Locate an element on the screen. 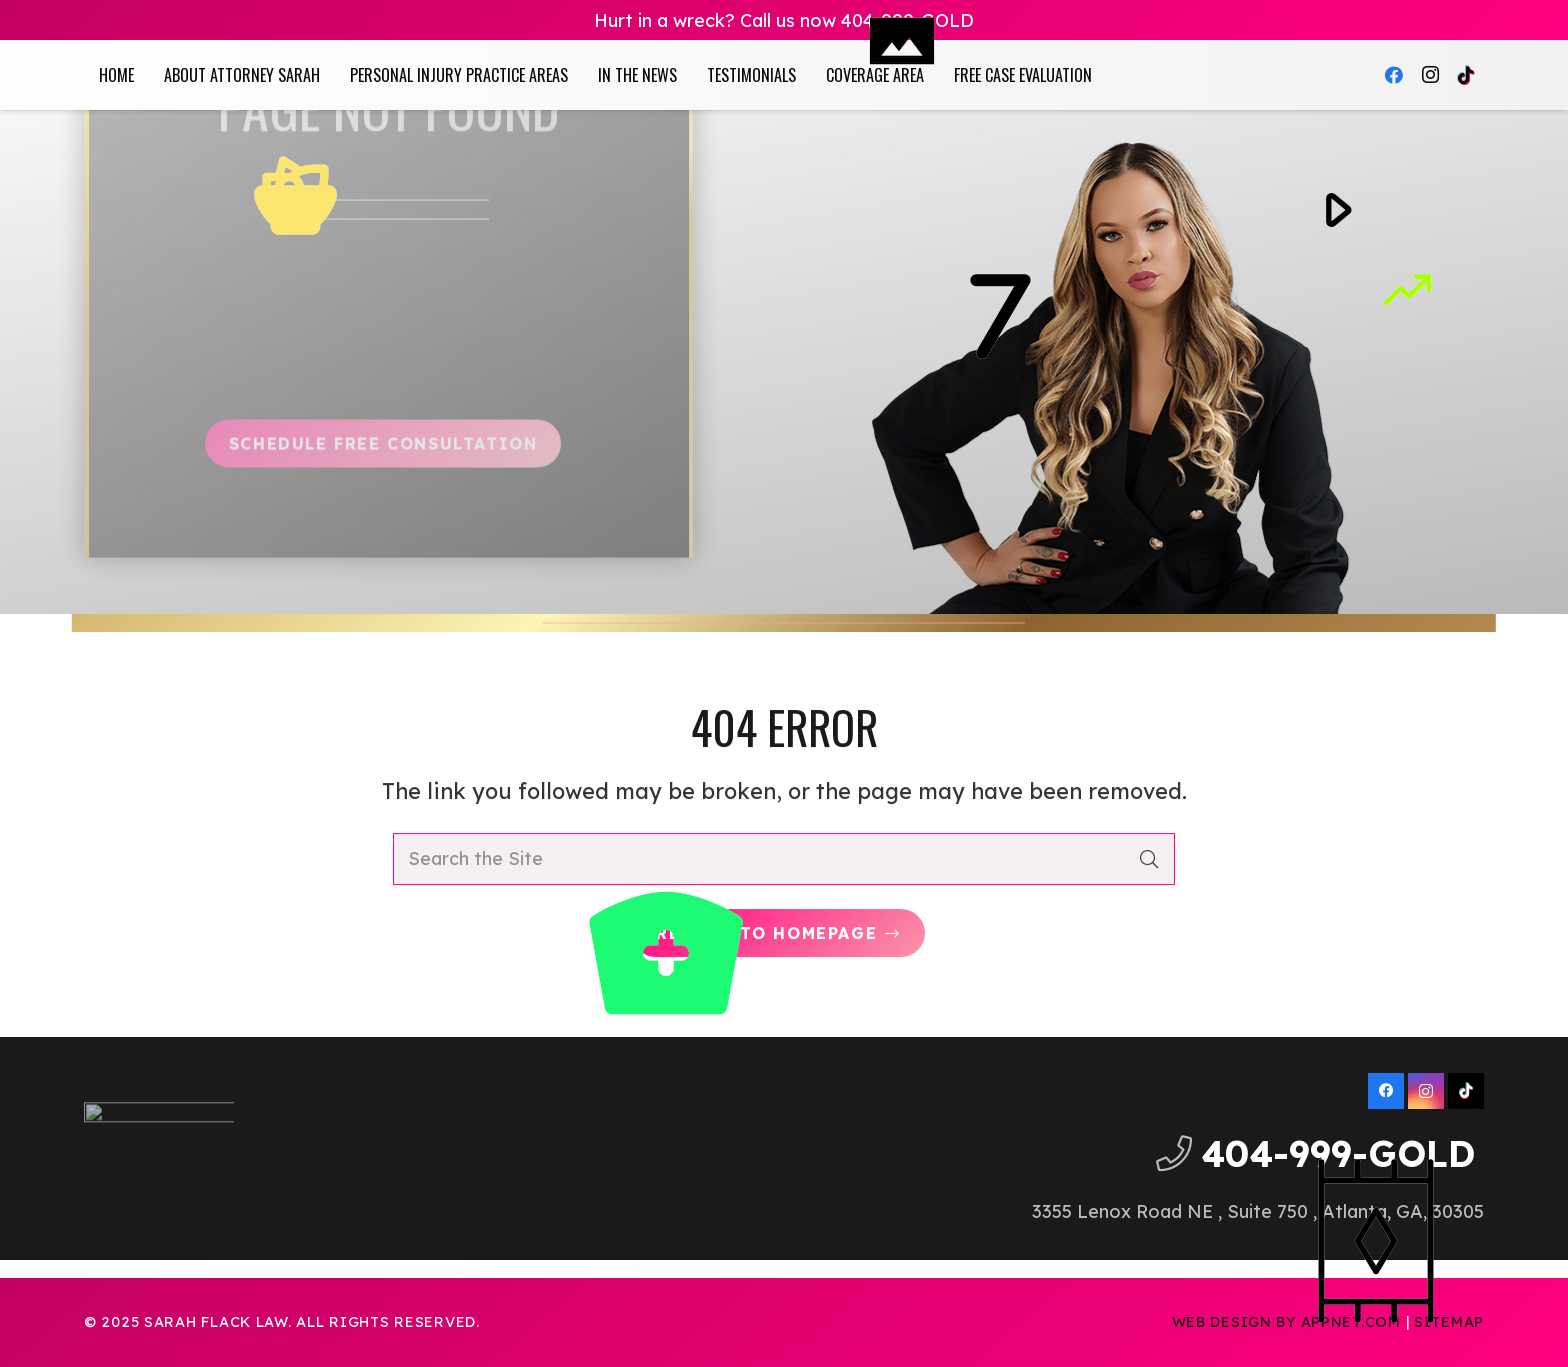  view panorama or wide-angle photos is located at coordinates (902, 41).